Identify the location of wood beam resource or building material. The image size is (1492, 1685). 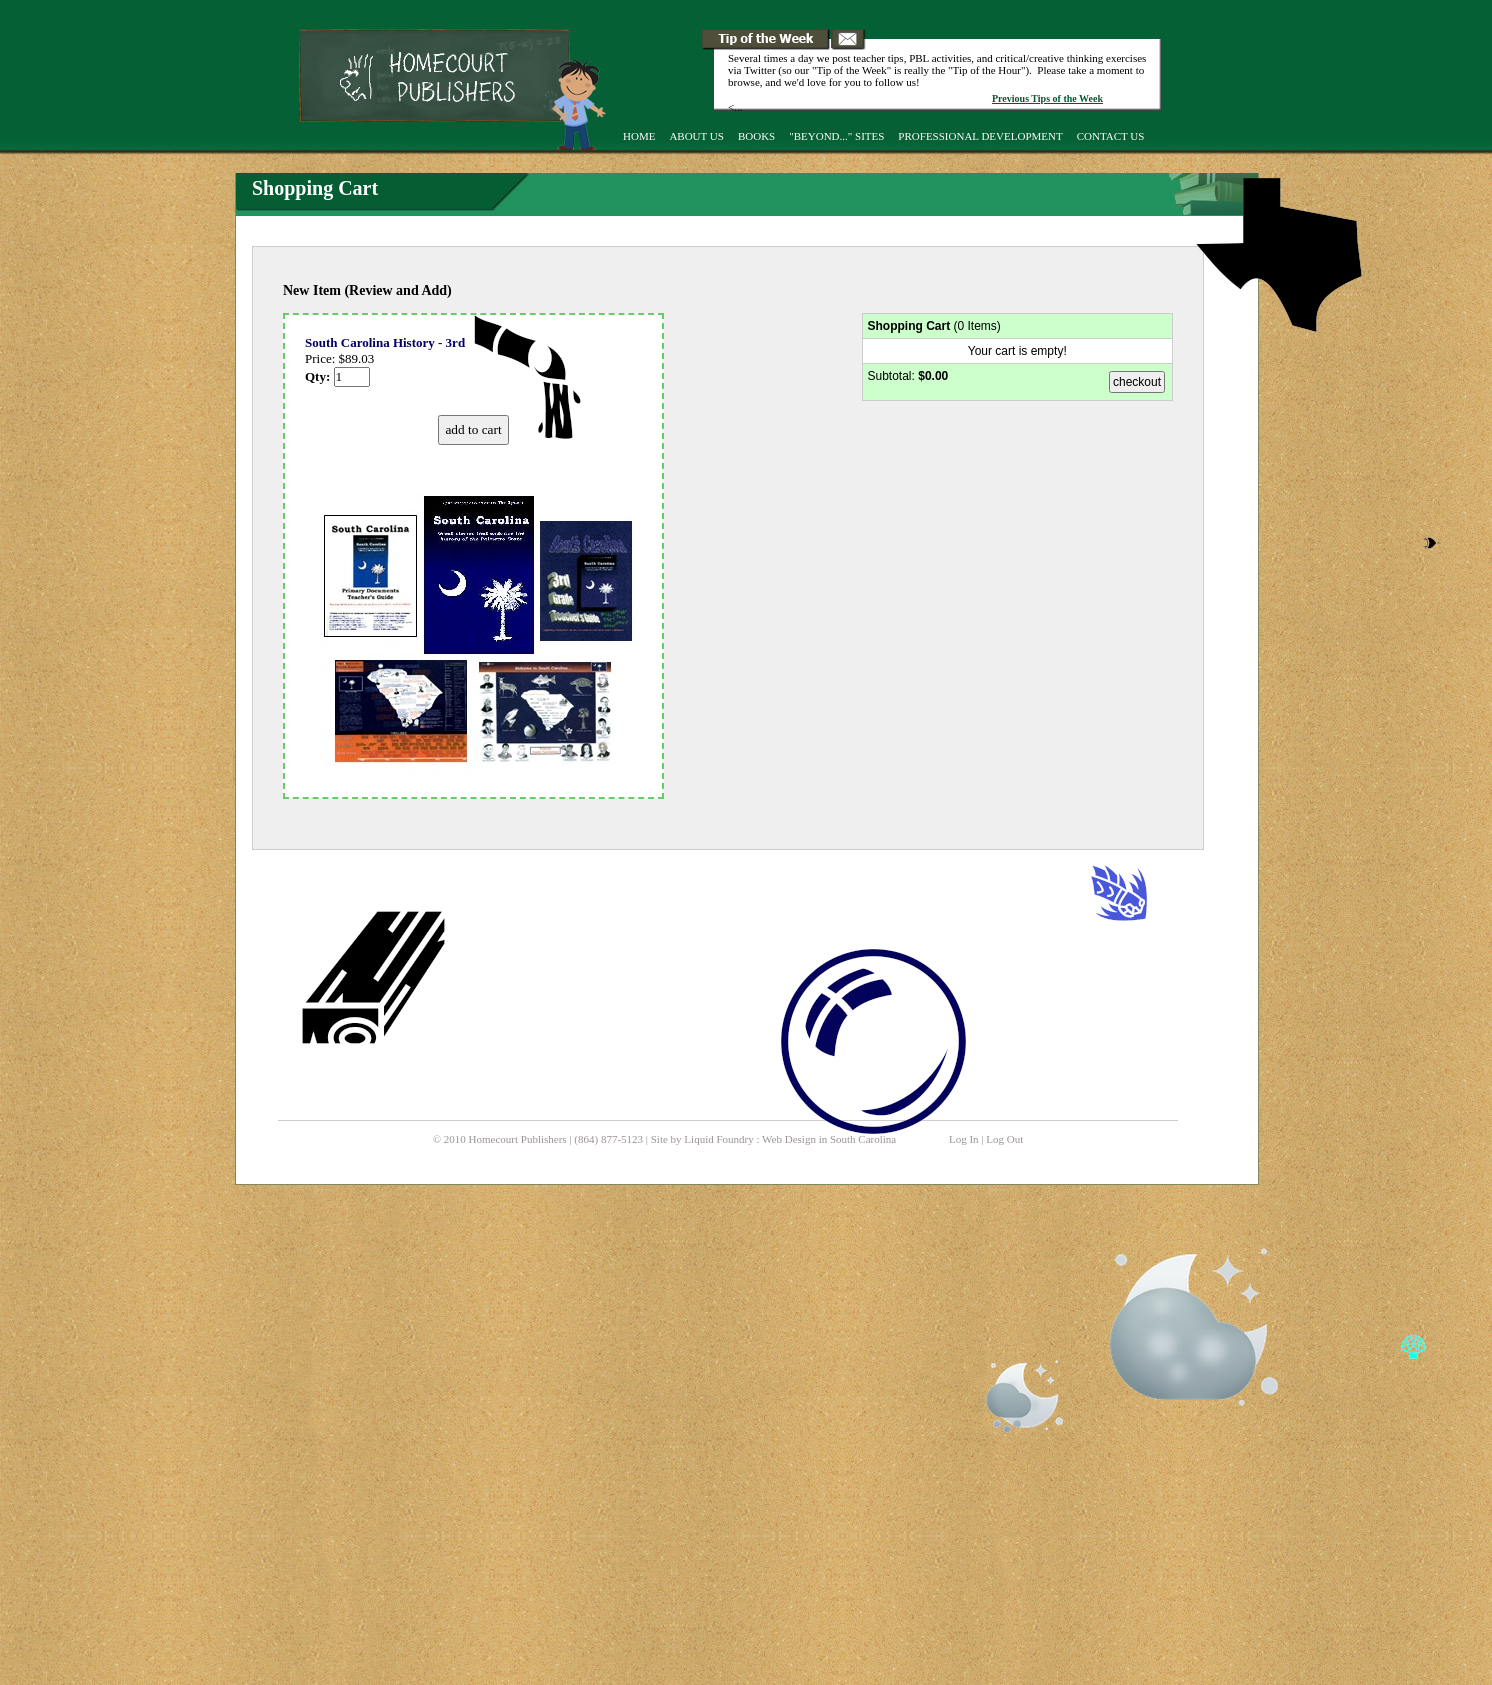
(373, 977).